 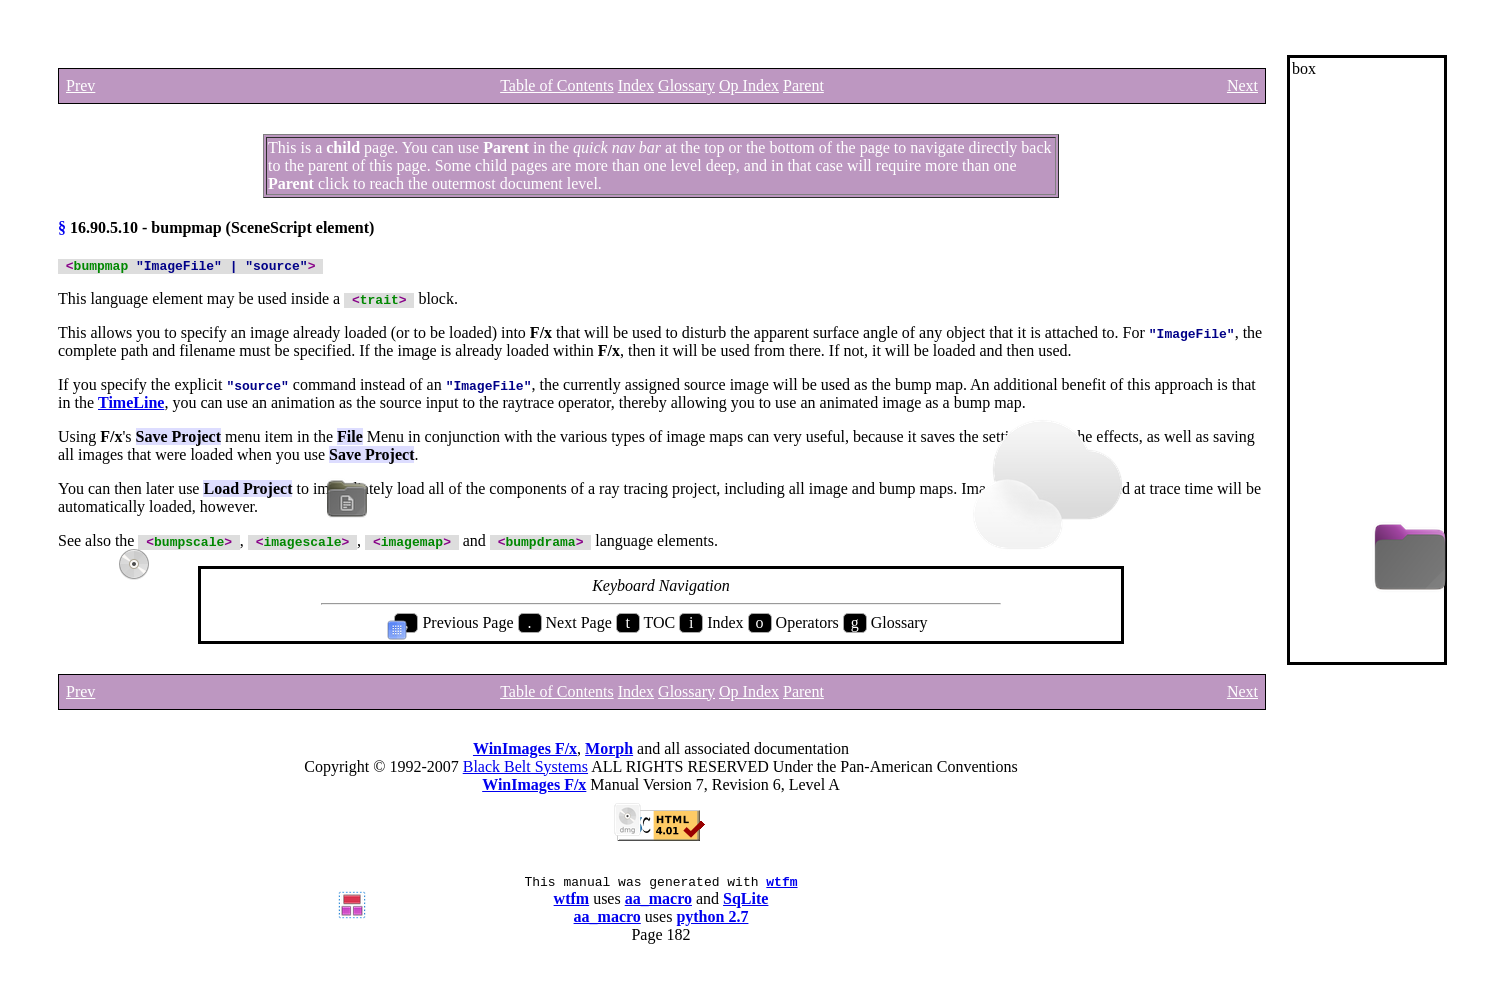 What do you see at coordinates (134, 564) in the screenshot?
I see `indicates a DVD-RAM disc or optical media device` at bounding box center [134, 564].